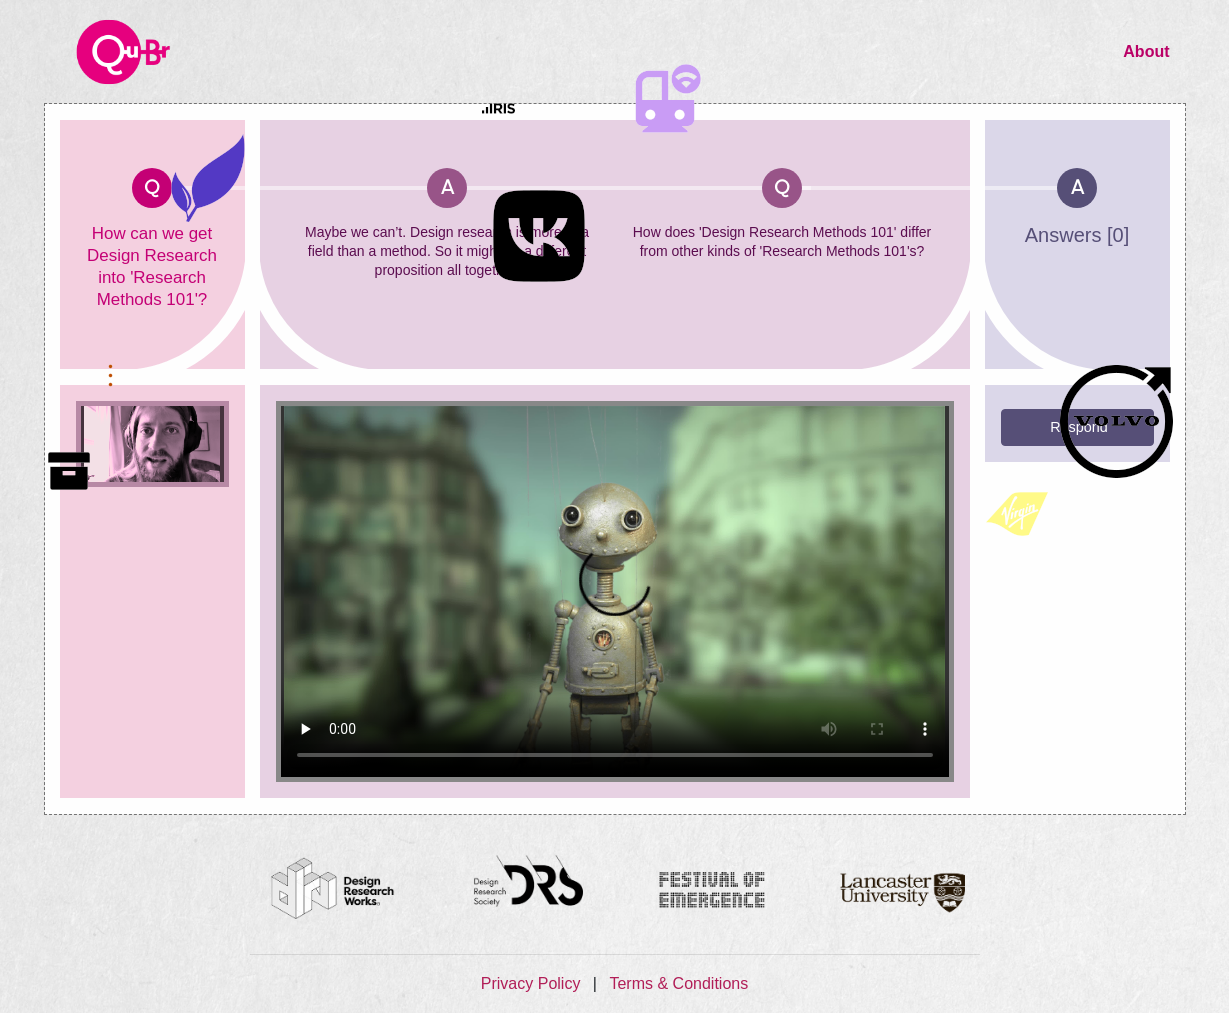  What do you see at coordinates (539, 236) in the screenshot?
I see `open VK social network app` at bounding box center [539, 236].